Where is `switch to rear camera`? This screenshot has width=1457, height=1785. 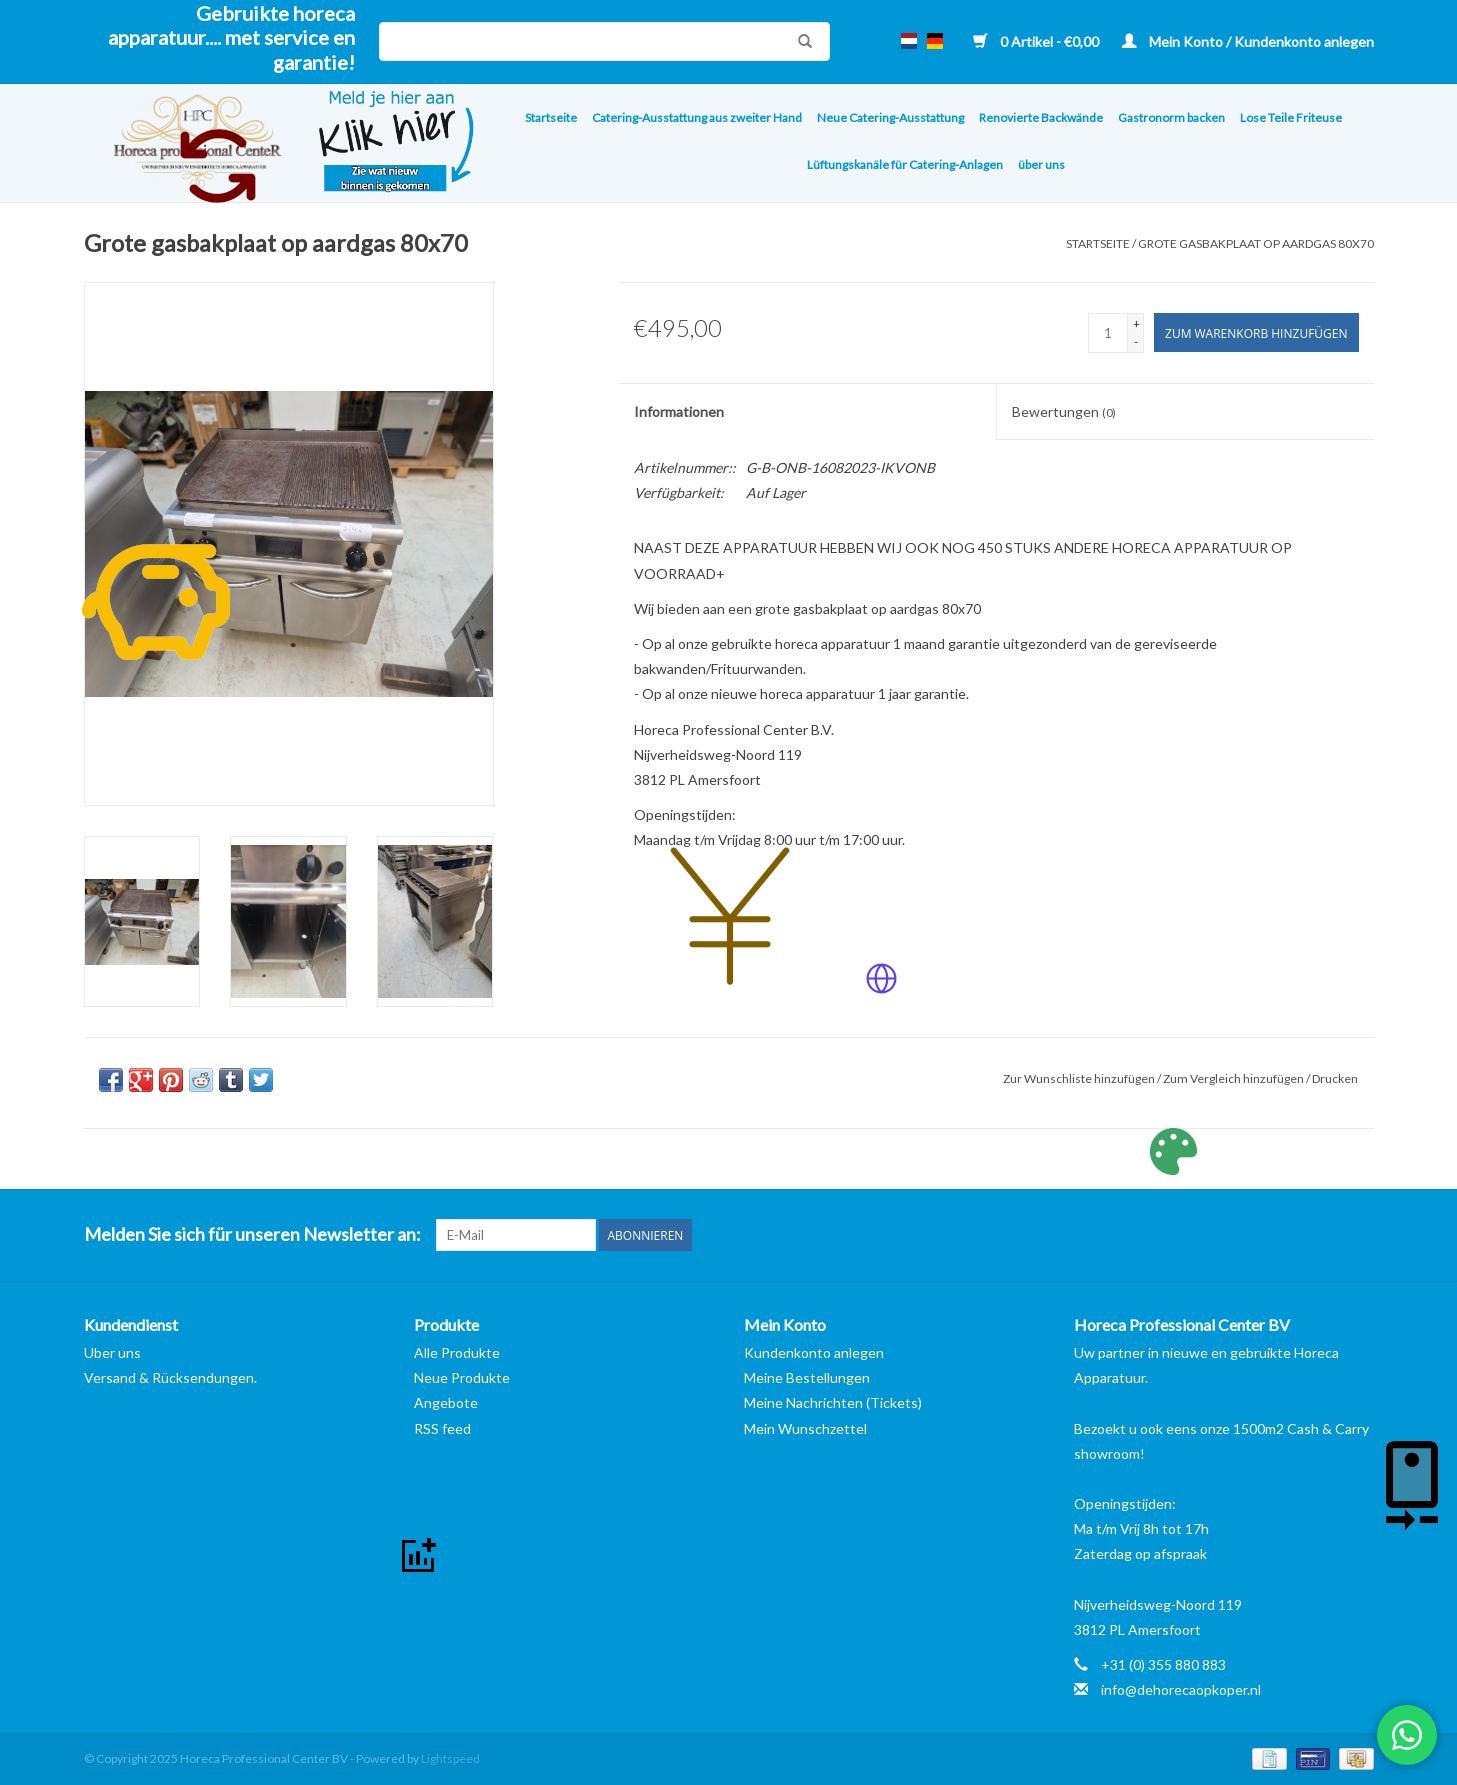 switch to rear camera is located at coordinates (1412, 1486).